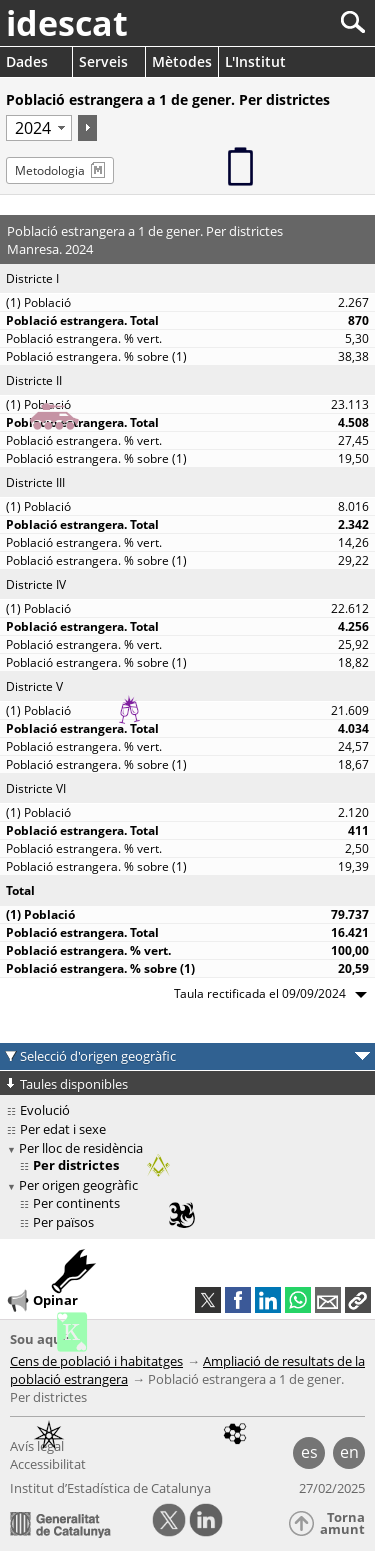 This screenshot has height=1551, width=375. I want to click on a seven-pointed star symbol for mystical or magical elements, so click(49, 1435).